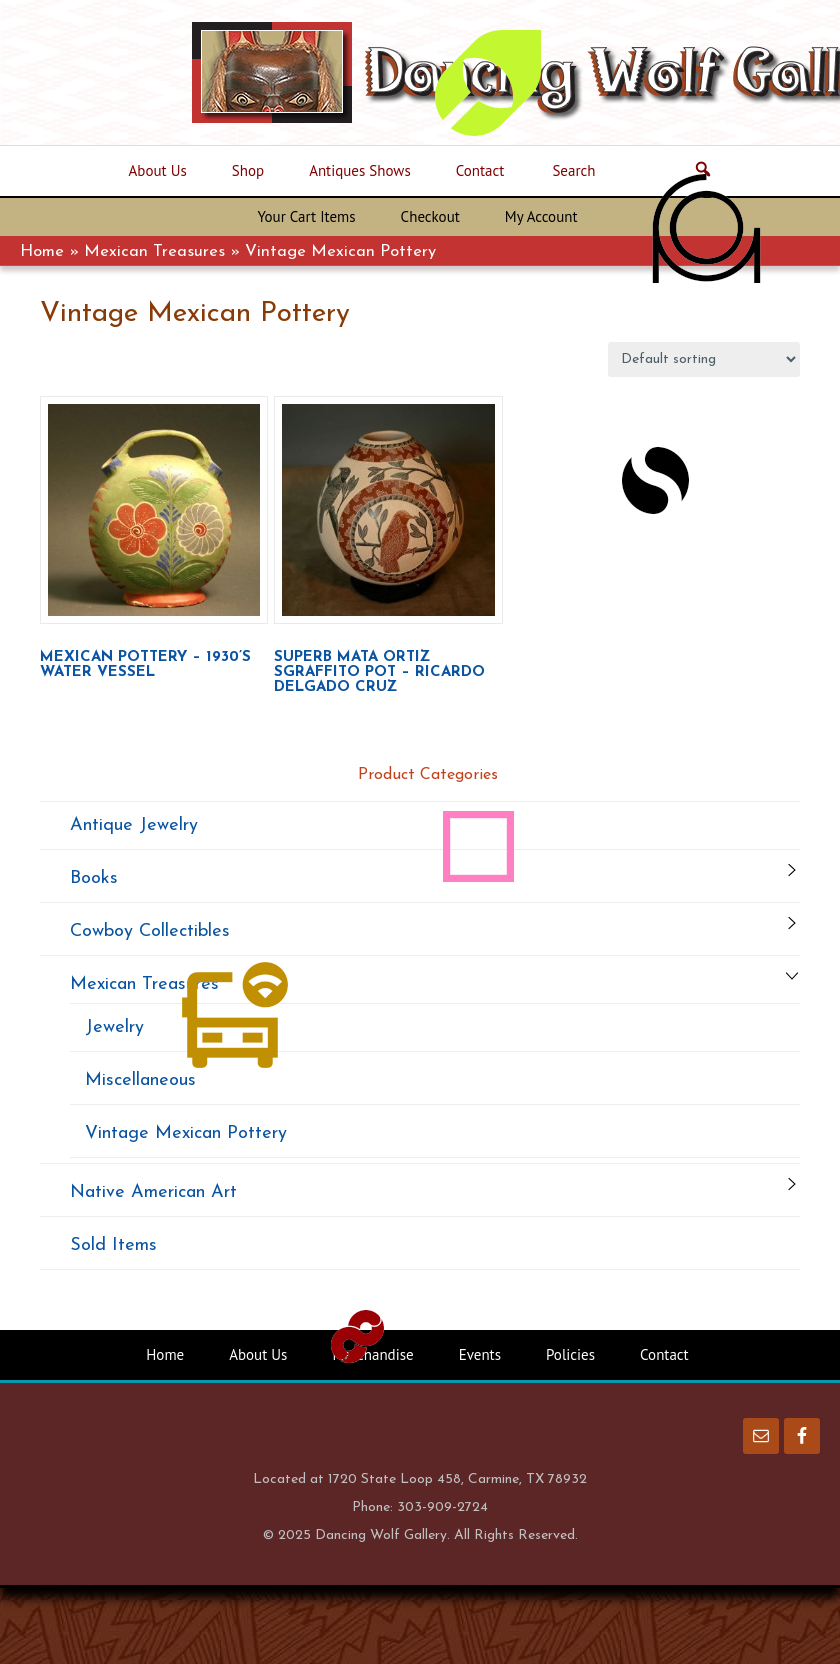 The image size is (840, 1664). Describe the element at coordinates (357, 1336) in the screenshot. I see `Google Campaign Manager 360 logo` at that location.